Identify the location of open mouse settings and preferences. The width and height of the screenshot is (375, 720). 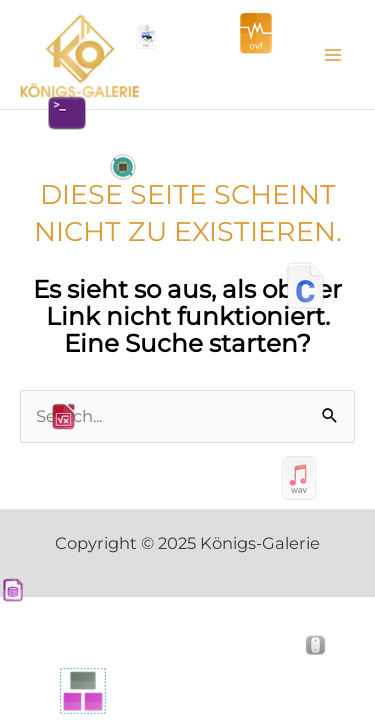
(315, 645).